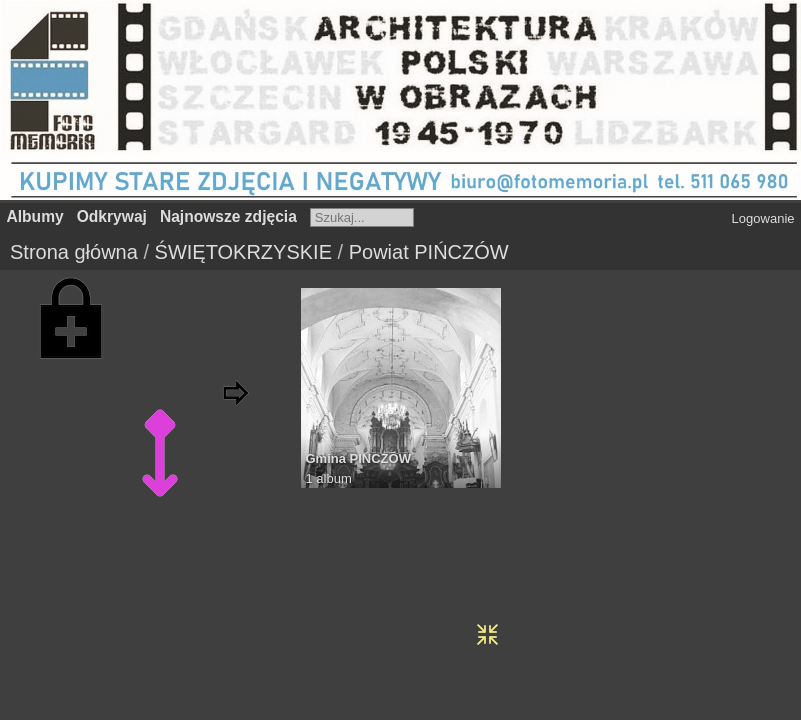  Describe the element at coordinates (487, 634) in the screenshot. I see `exit fullscreen mode` at that location.